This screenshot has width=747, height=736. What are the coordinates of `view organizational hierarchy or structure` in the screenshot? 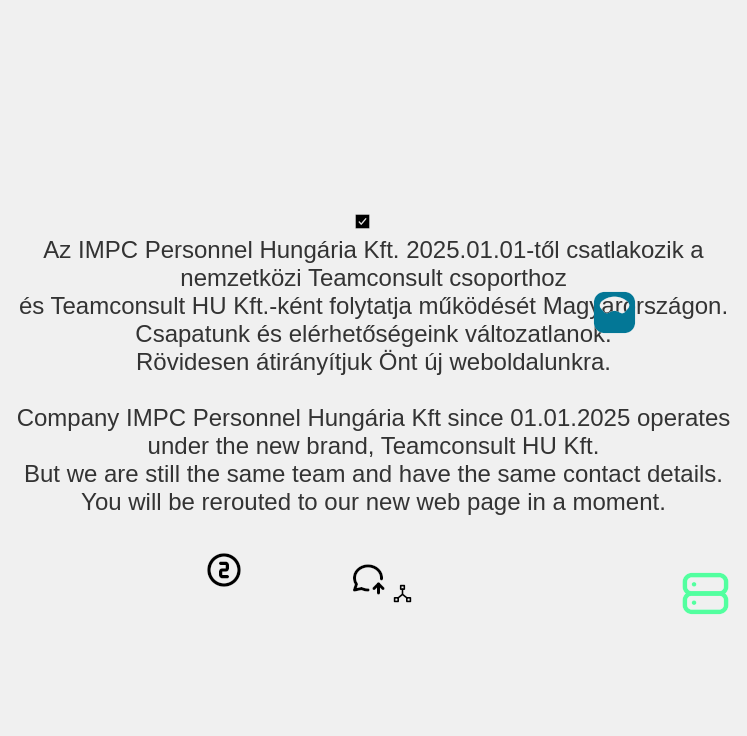 It's located at (402, 593).